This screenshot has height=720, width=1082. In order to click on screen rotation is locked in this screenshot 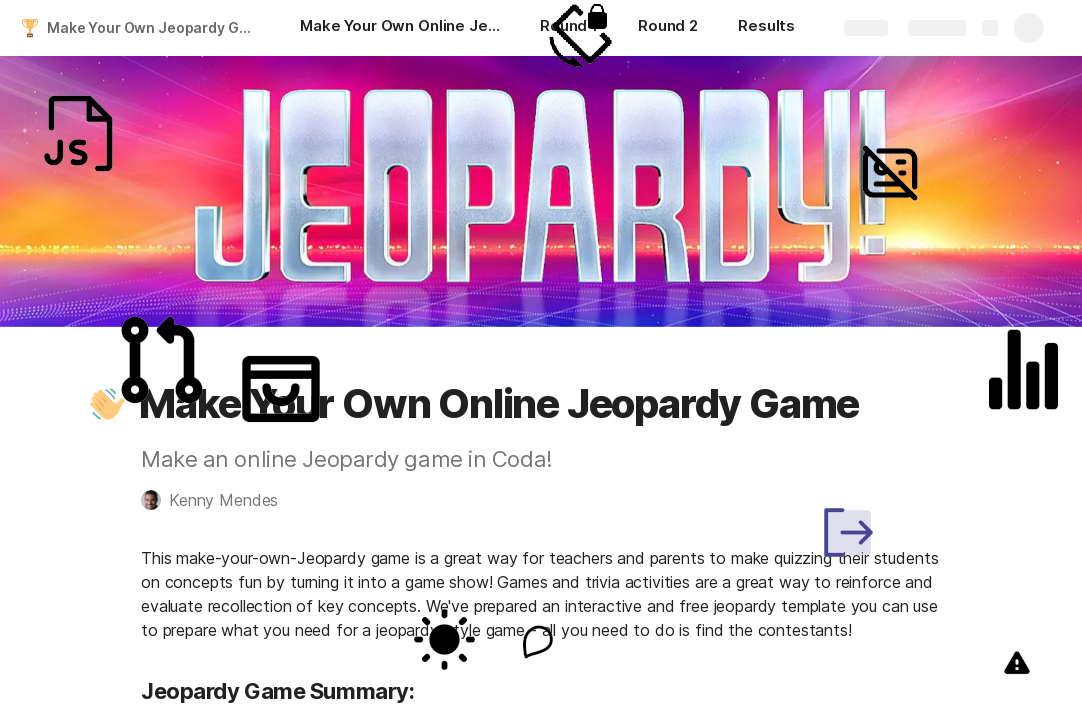, I will do `click(582, 34)`.